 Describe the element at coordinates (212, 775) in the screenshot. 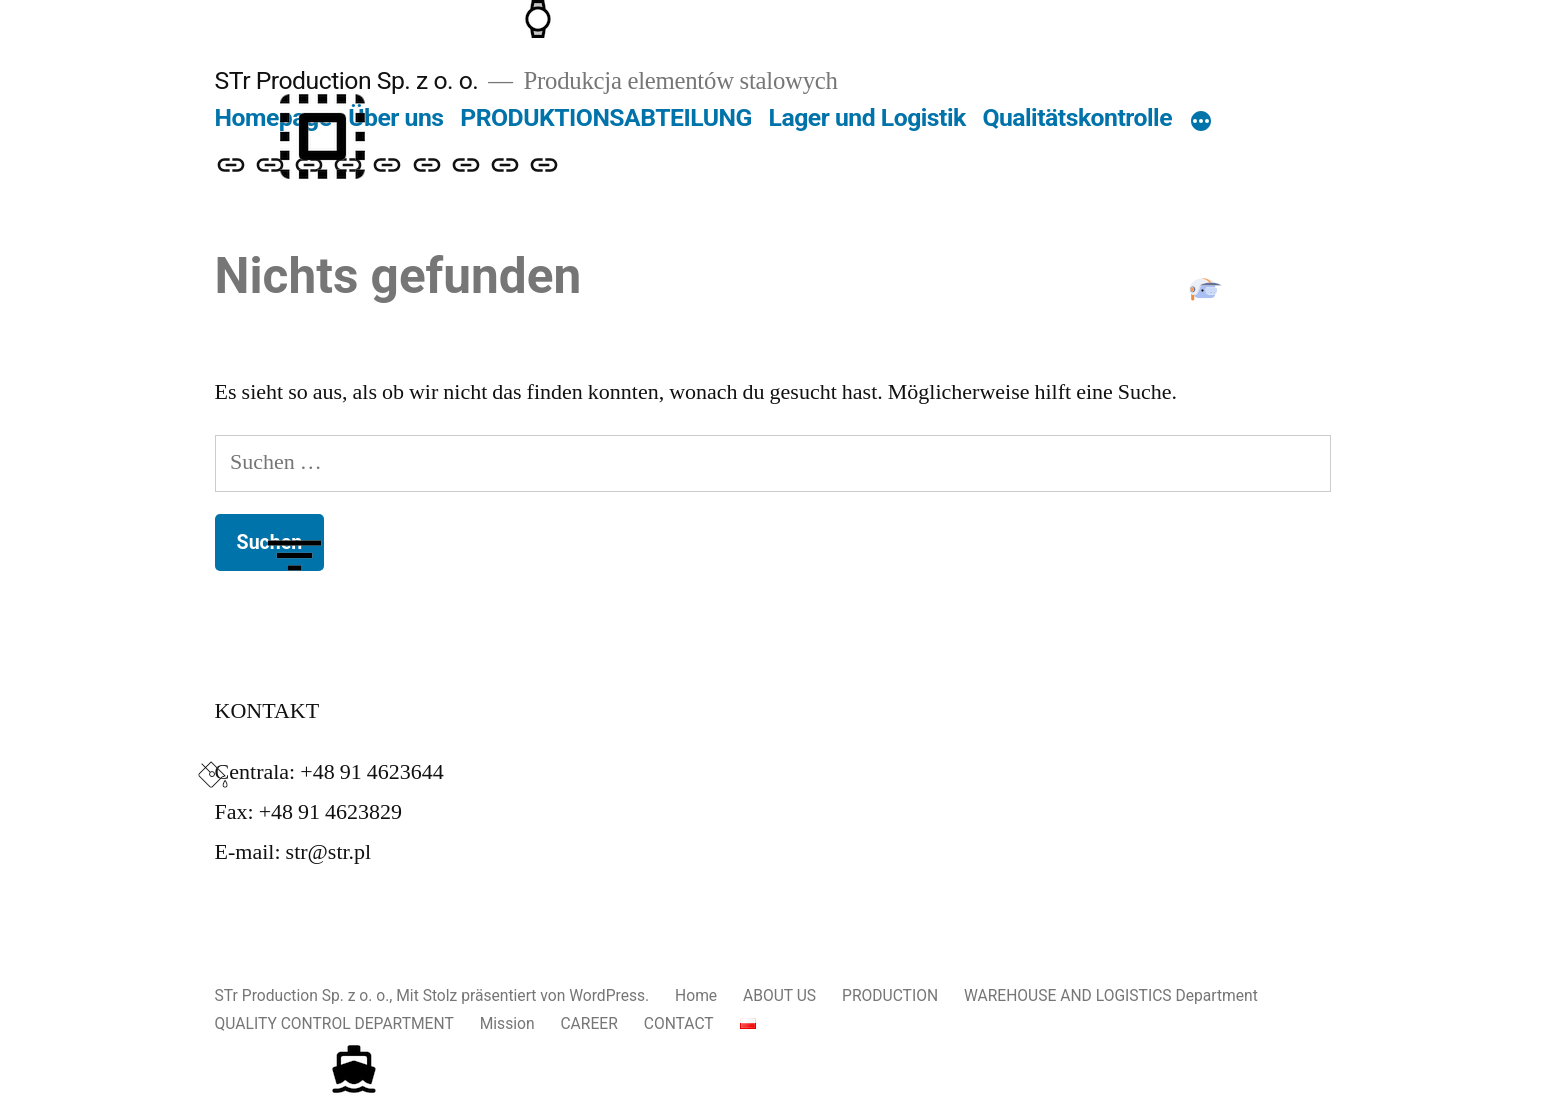

I see `fill an area with a selected color` at that location.